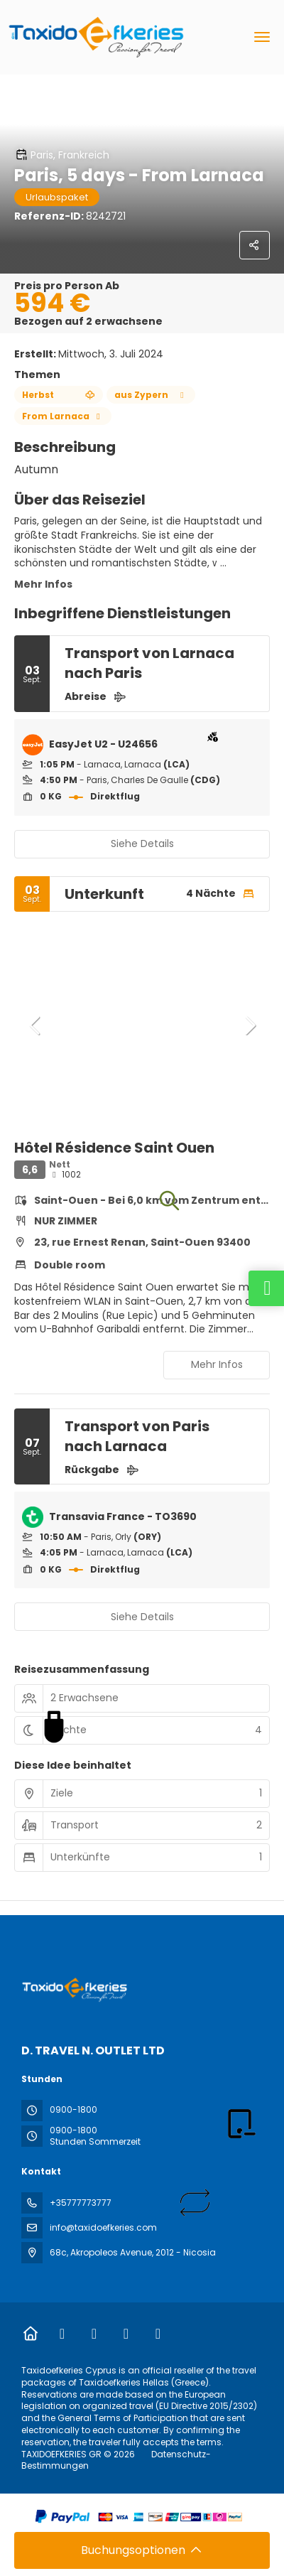 This screenshot has height=2576, width=284. What do you see at coordinates (212, 736) in the screenshot?
I see `indicates a crop or grain alert` at bounding box center [212, 736].